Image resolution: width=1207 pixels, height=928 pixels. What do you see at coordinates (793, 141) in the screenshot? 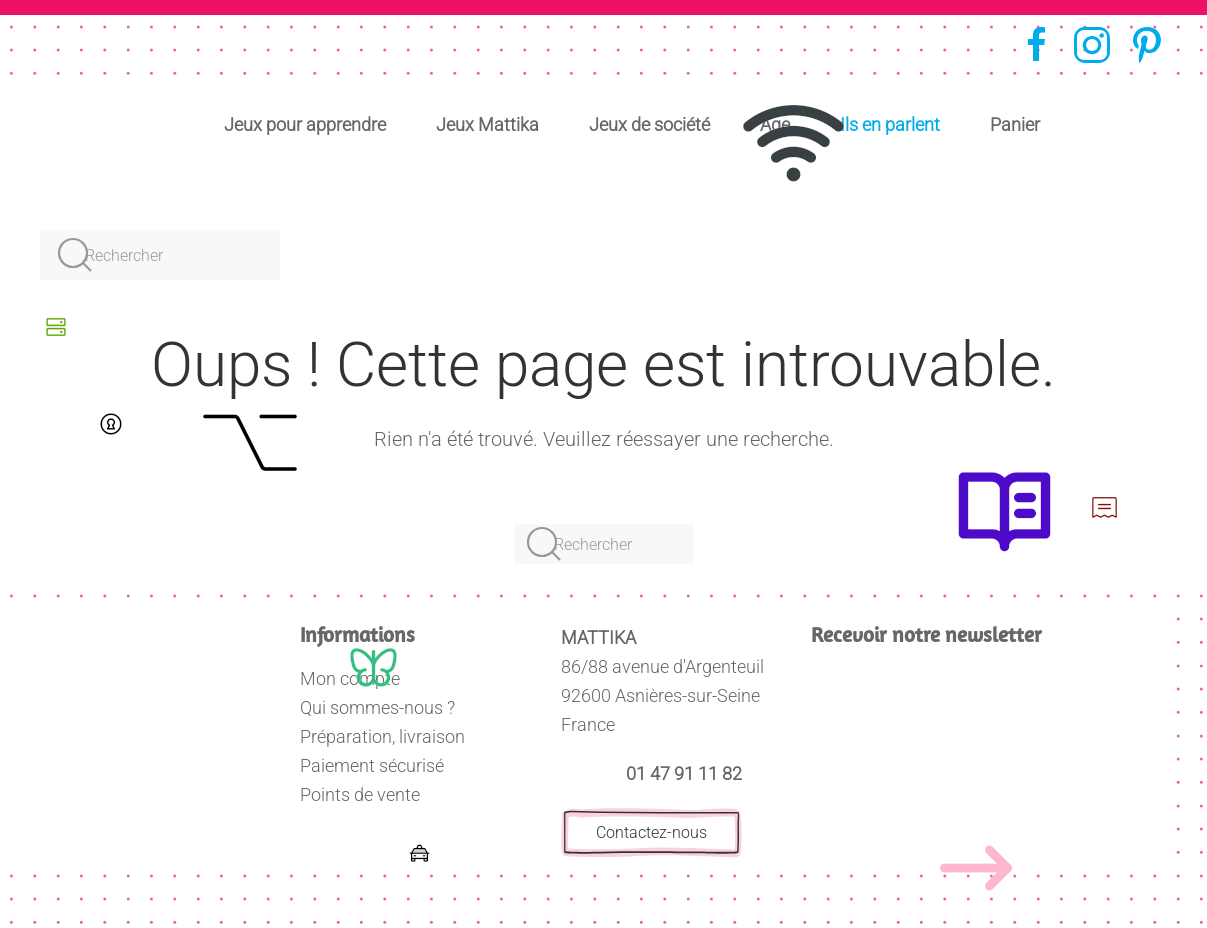
I see `indicates strong wifi signal strength` at bounding box center [793, 141].